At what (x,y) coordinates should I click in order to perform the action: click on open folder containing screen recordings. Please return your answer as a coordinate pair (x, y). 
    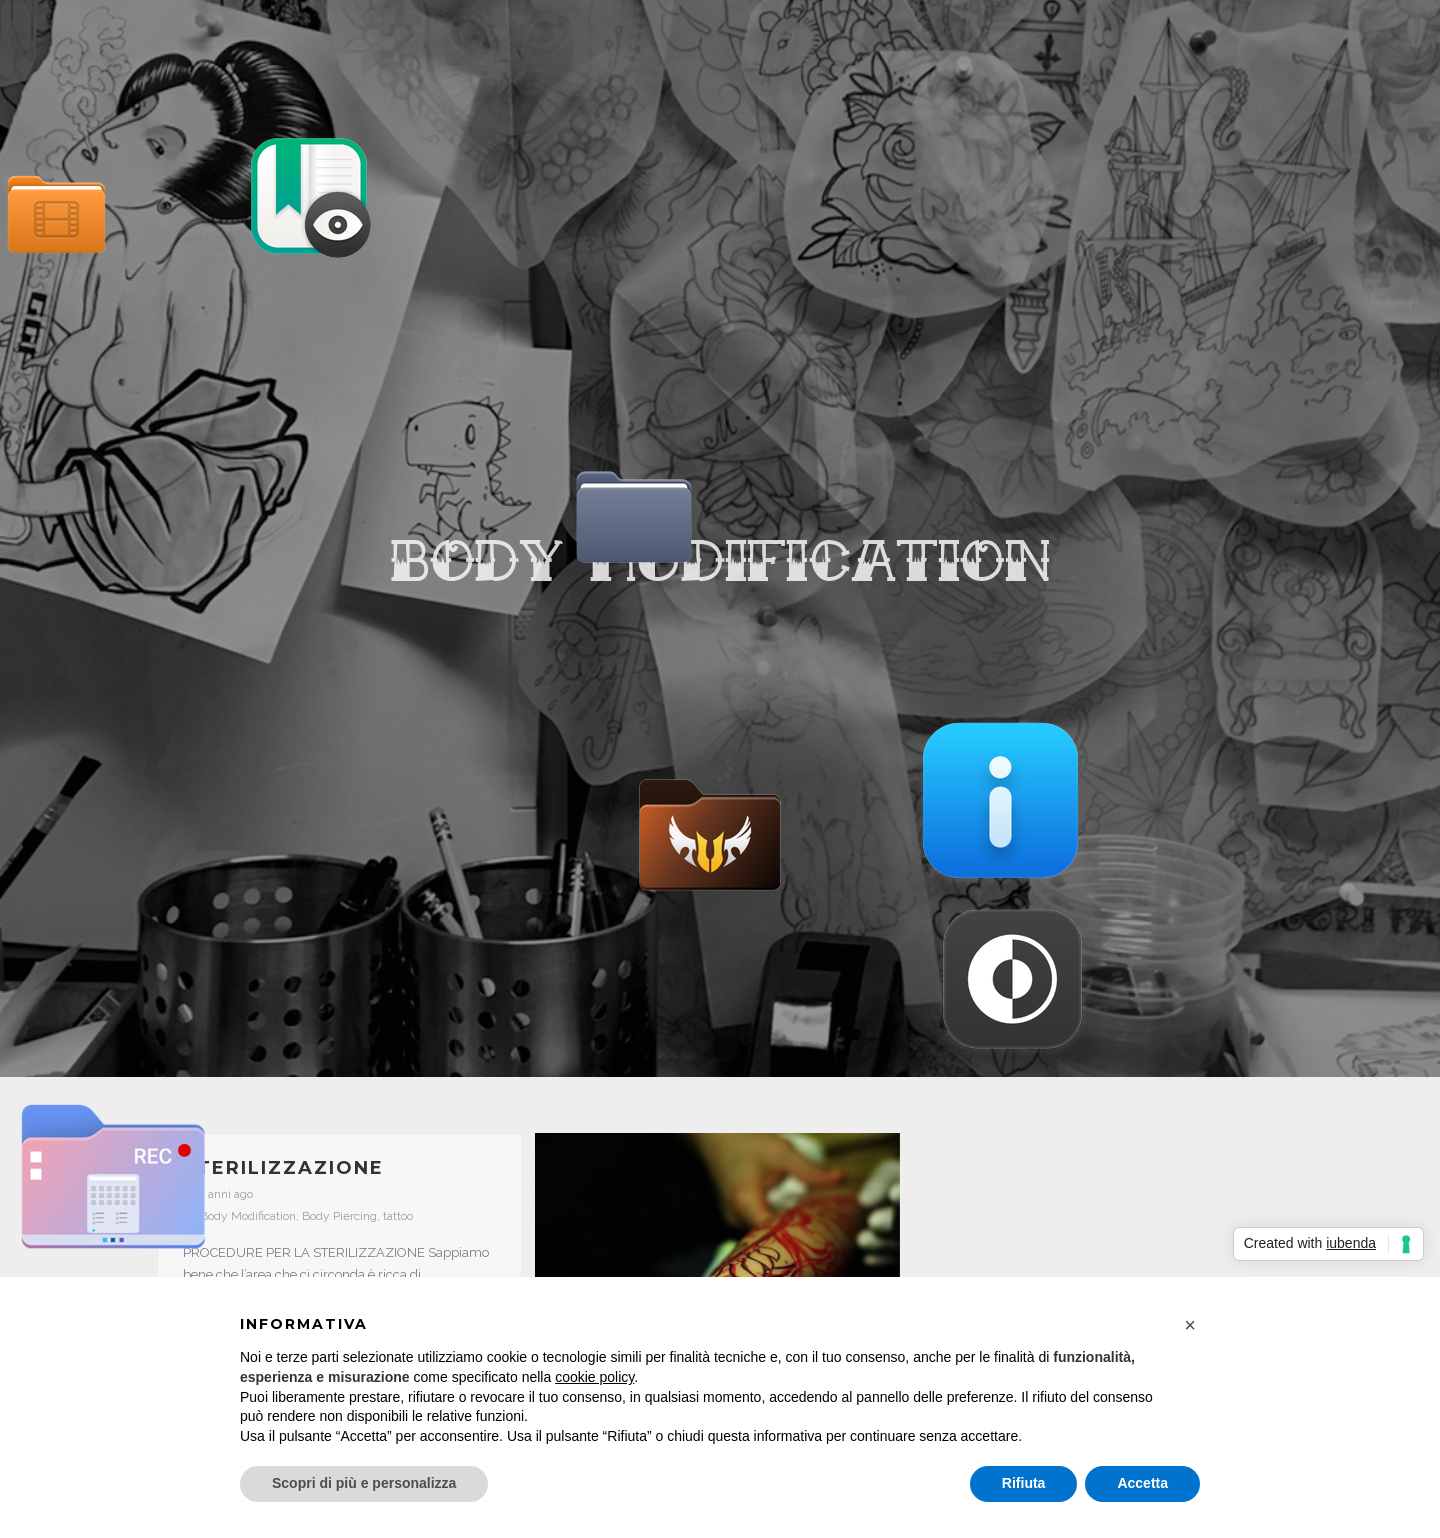
    Looking at the image, I should click on (112, 1181).